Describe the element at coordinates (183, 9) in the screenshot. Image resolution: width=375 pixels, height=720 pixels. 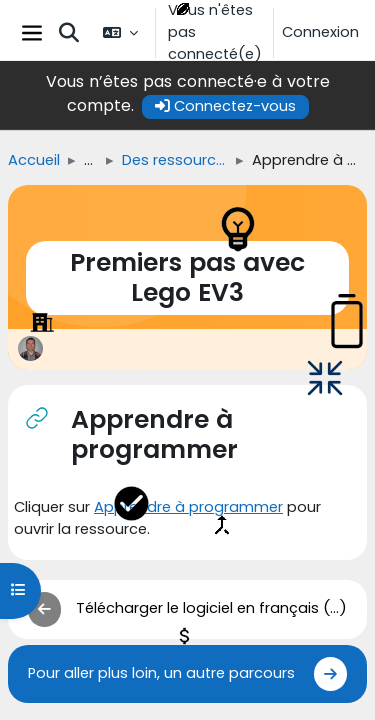
I see `view rugby sports content` at that location.